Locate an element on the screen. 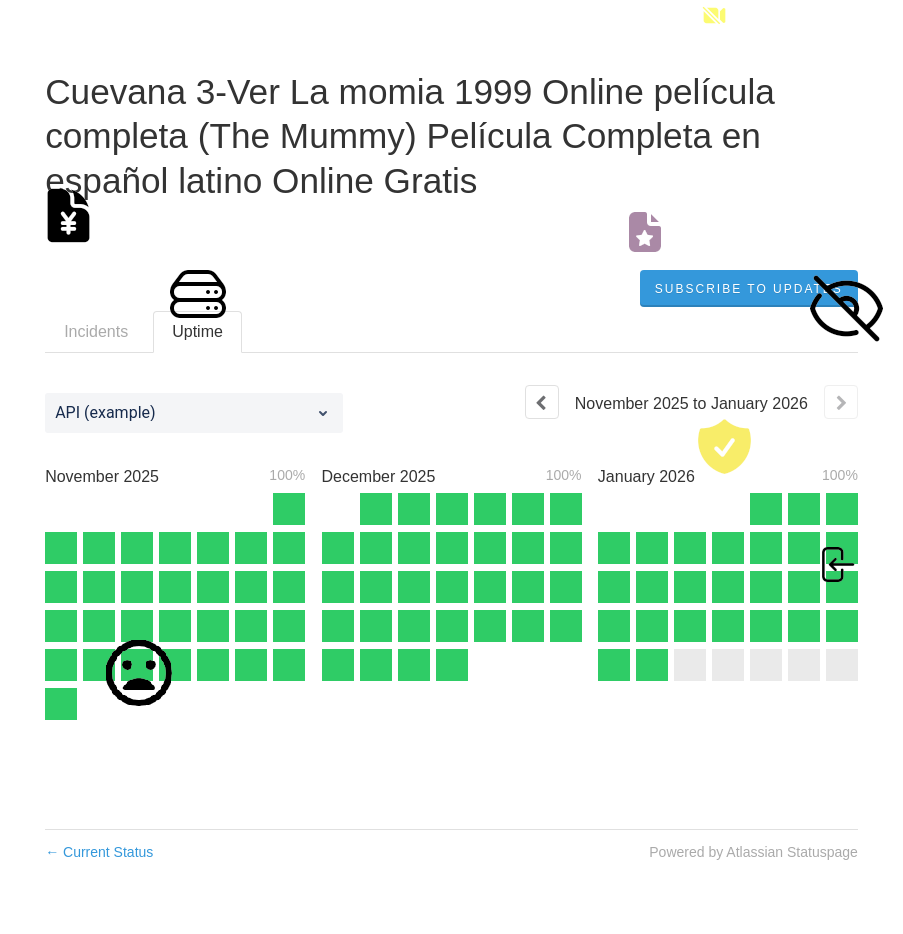 Image resolution: width=903 pixels, height=934 pixels. view starred or favorite files is located at coordinates (645, 232).